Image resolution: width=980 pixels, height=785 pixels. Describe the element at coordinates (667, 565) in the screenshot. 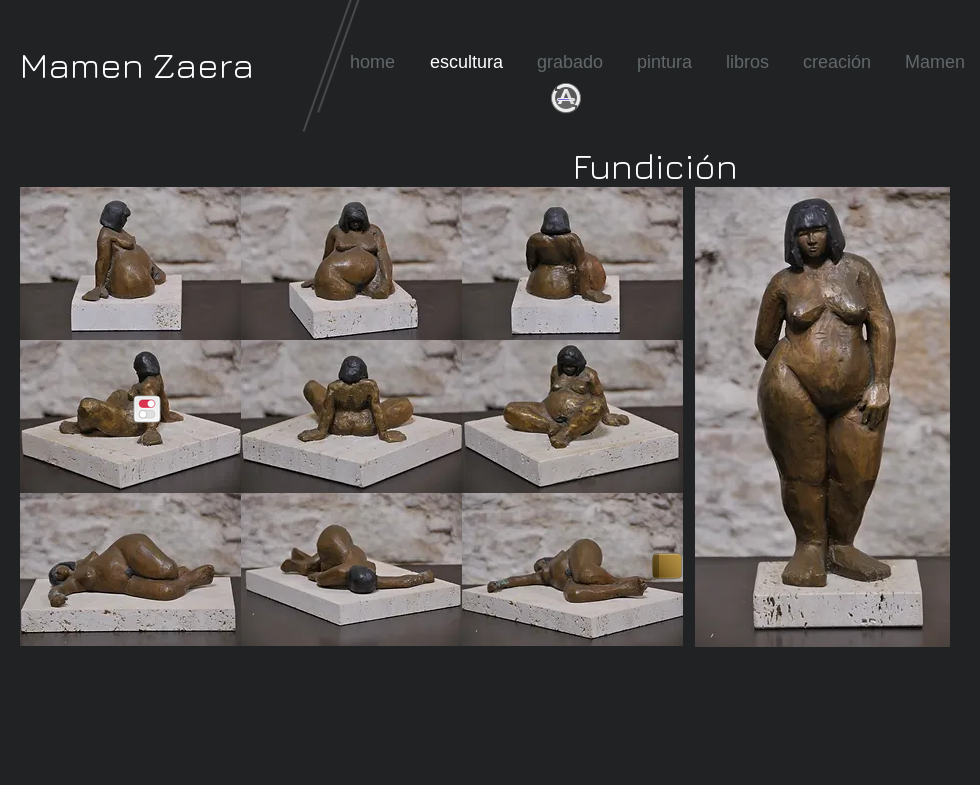

I see `access your desktop folder` at that location.